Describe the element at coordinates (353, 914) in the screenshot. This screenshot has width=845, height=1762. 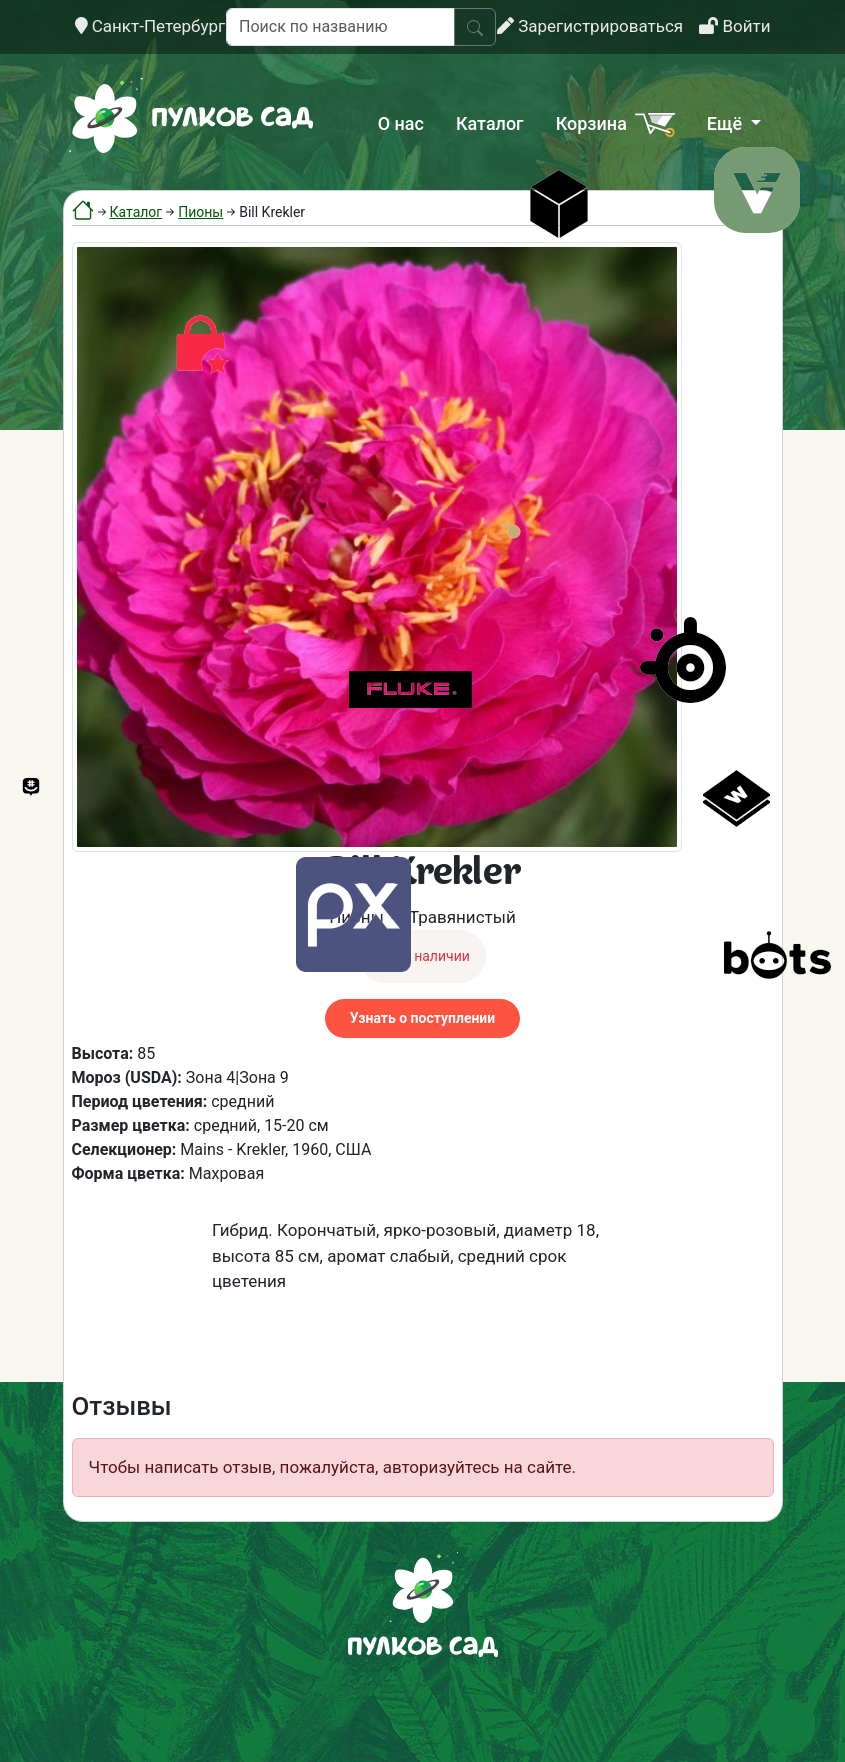
I see `open pixabay website or app` at that location.